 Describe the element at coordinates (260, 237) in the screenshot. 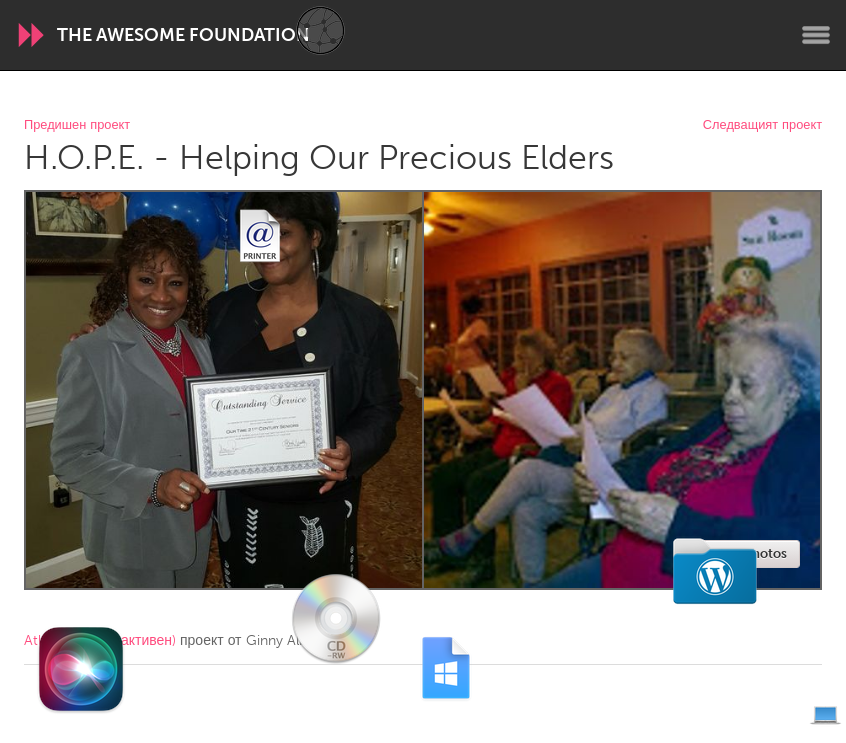

I see `add a network printer using a URL or IP address` at that location.